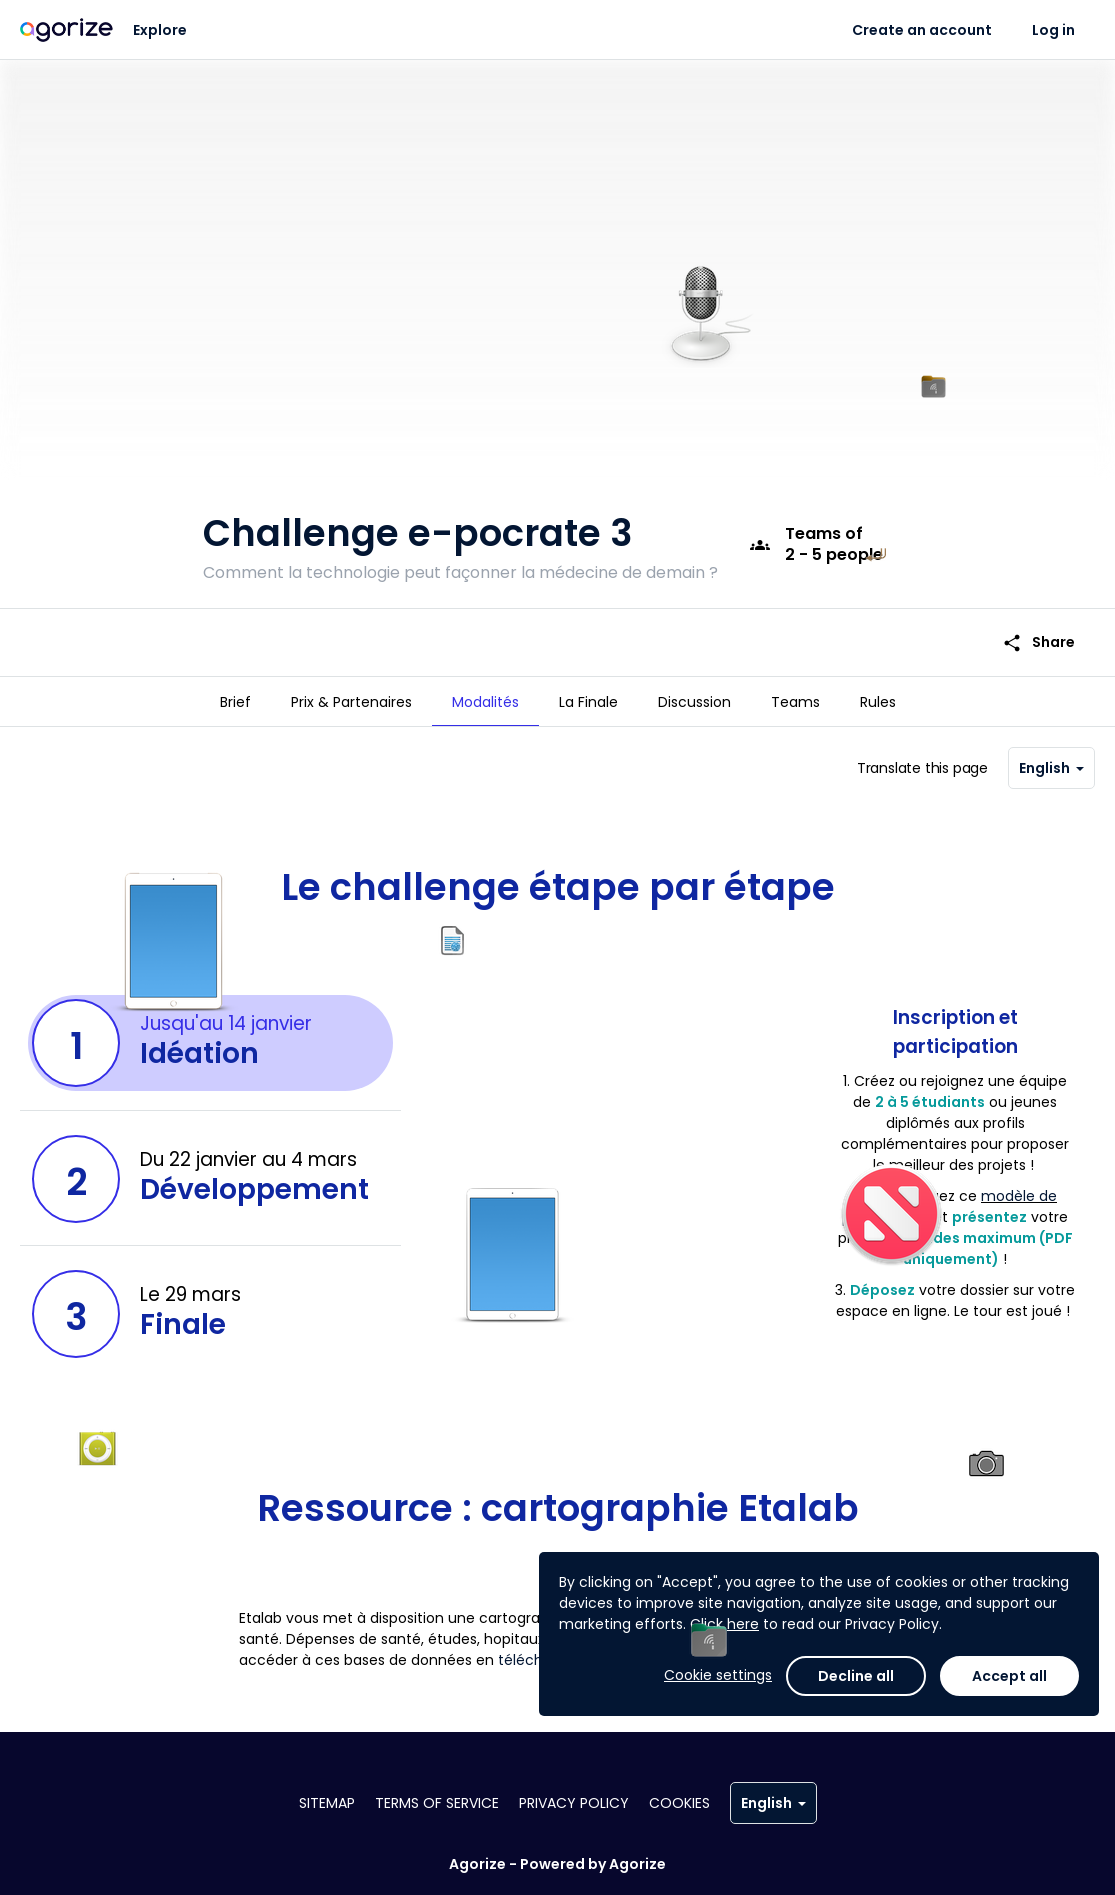 The image size is (1115, 1895). Describe the element at coordinates (875, 553) in the screenshot. I see `reply to all recipients of an email` at that location.